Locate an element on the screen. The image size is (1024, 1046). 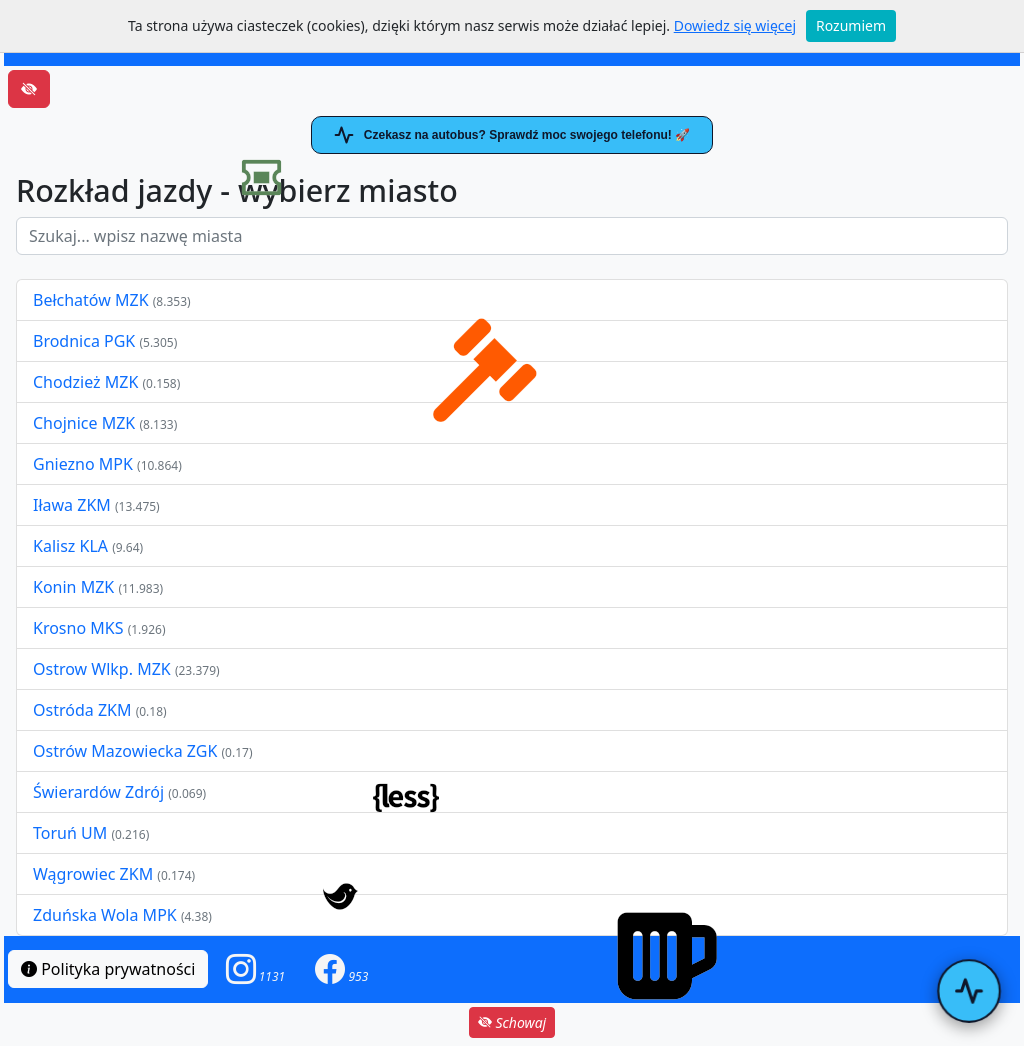
access legal terms and conditions is located at coordinates (481, 373).